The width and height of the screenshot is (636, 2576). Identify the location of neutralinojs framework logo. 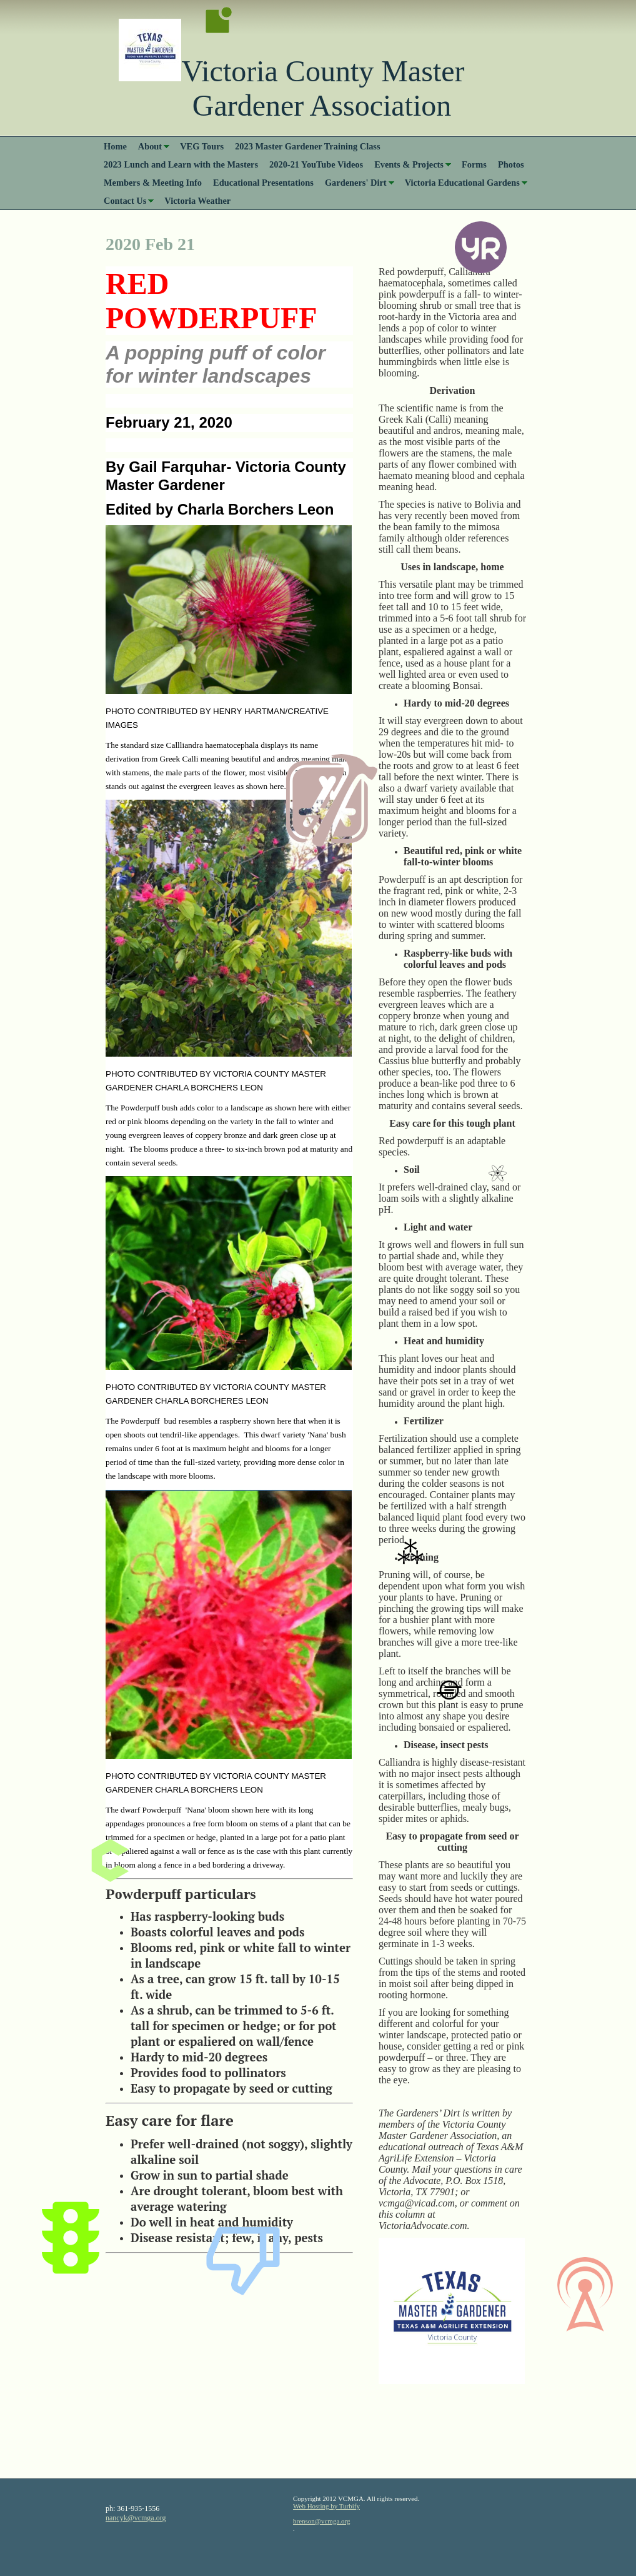
(497, 1173).